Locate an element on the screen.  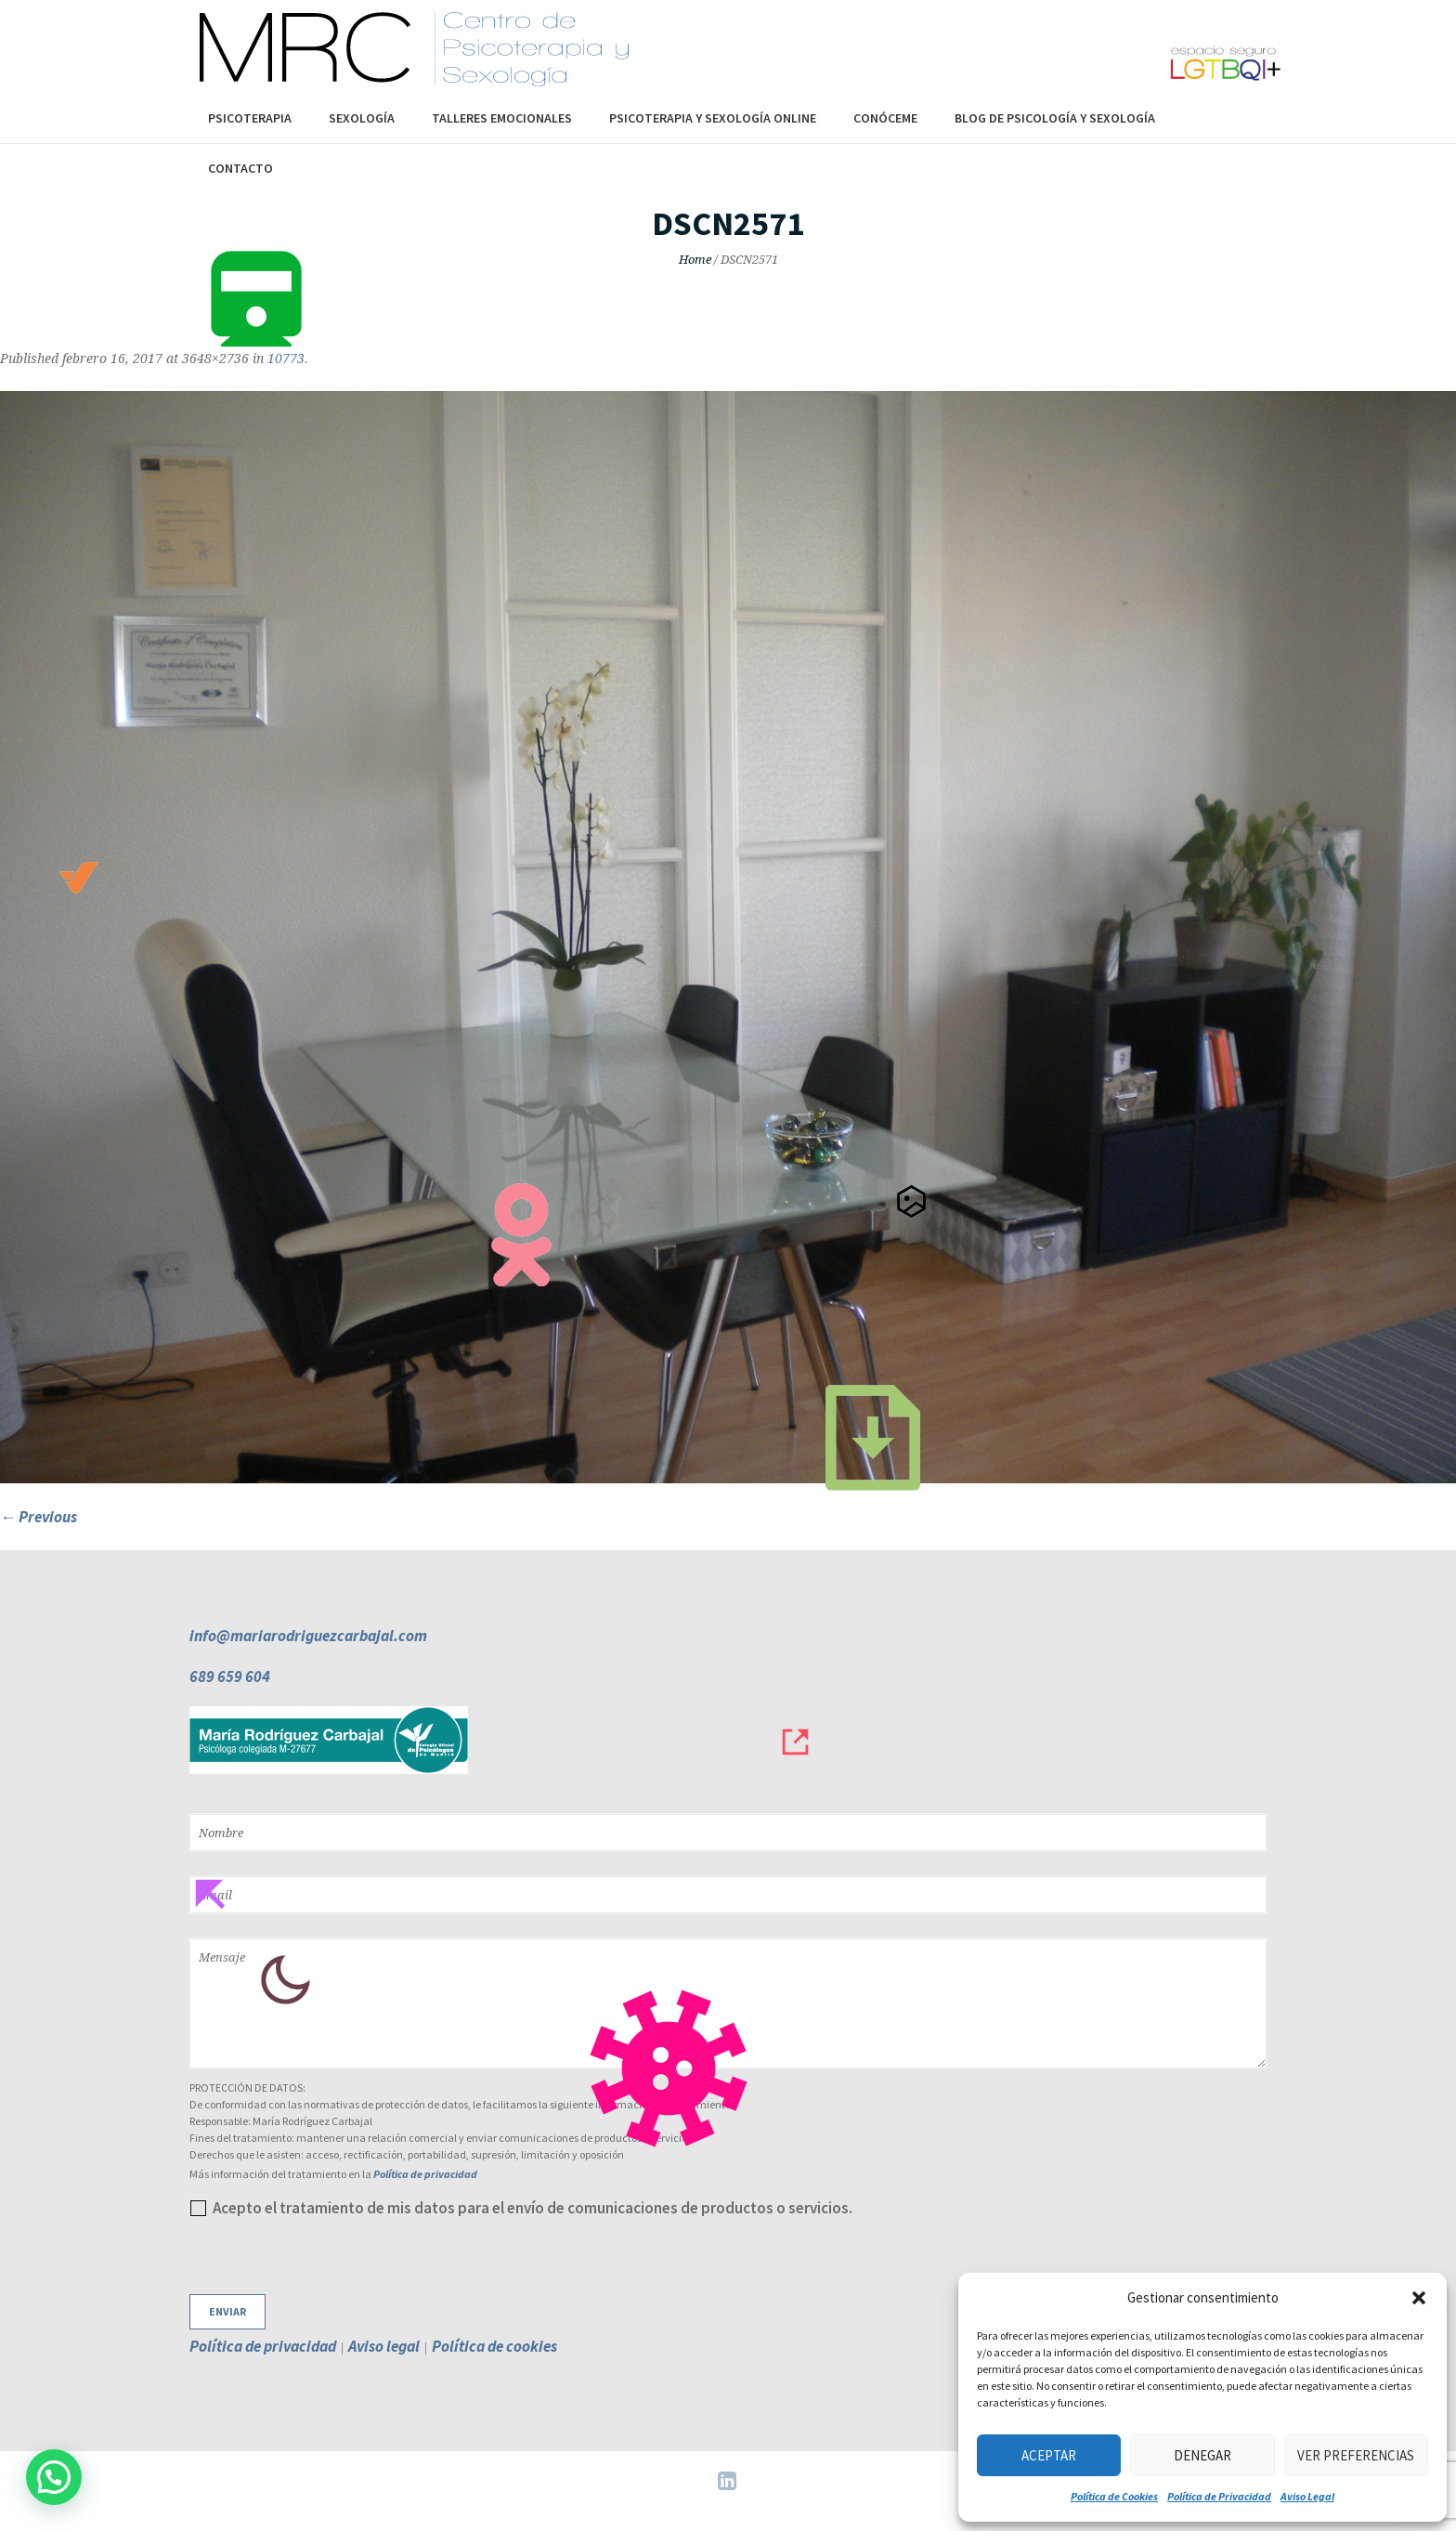
view NFT collection or digital assets is located at coordinates (911, 1201).